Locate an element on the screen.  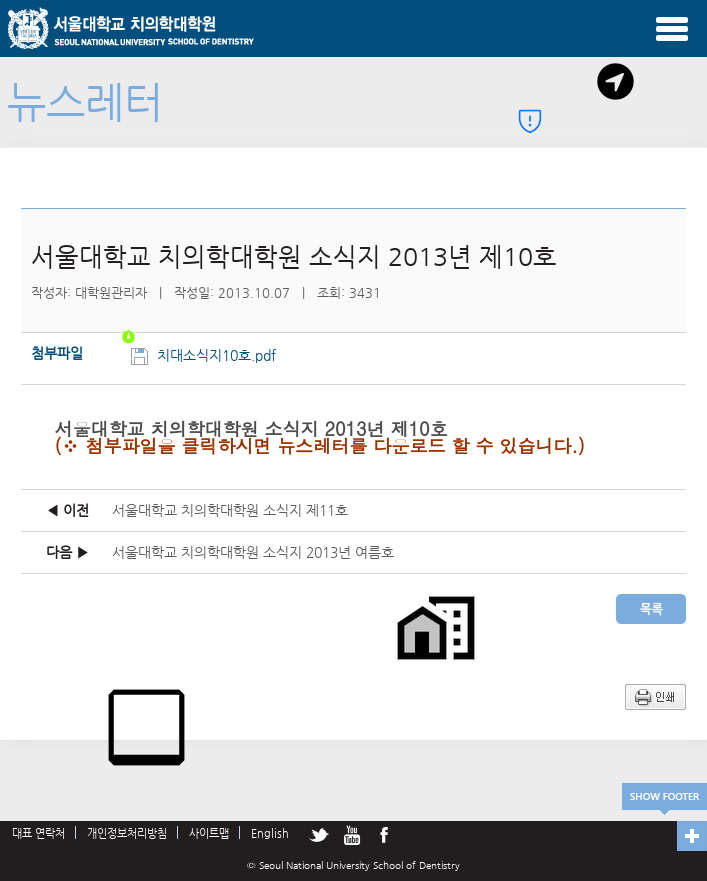
tap to navigate to current location is located at coordinates (615, 81).